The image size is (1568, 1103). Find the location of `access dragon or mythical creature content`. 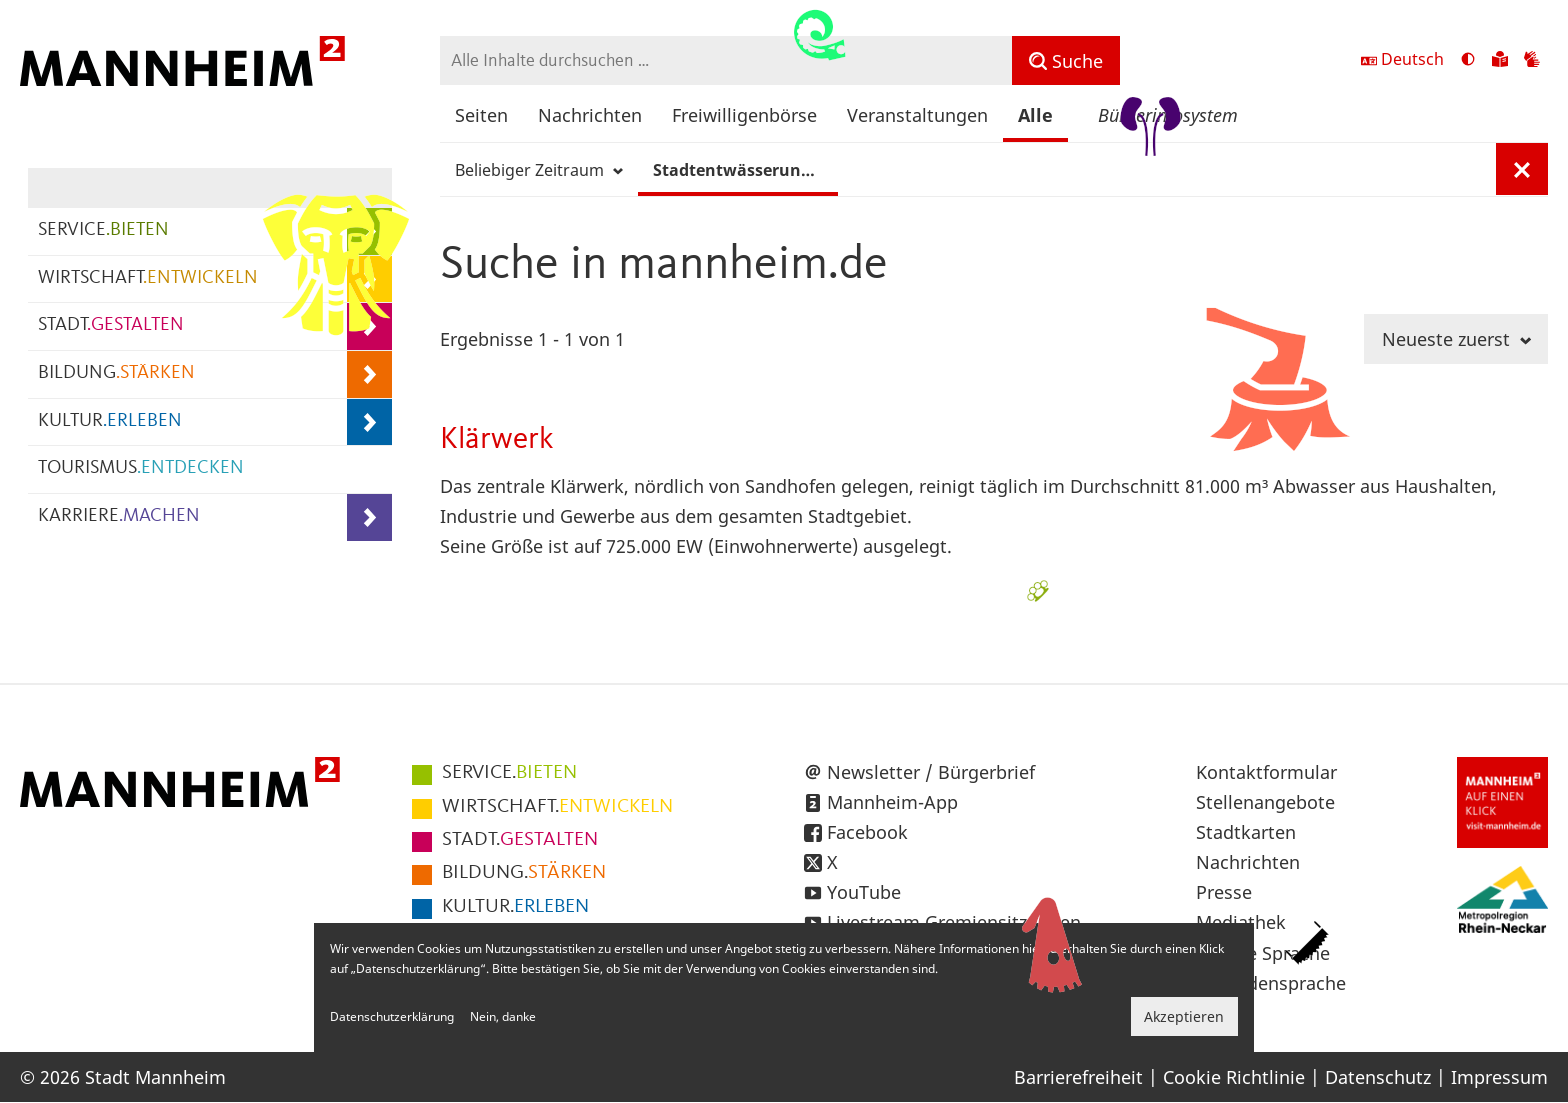

access dragon or mythical creature content is located at coordinates (819, 35).